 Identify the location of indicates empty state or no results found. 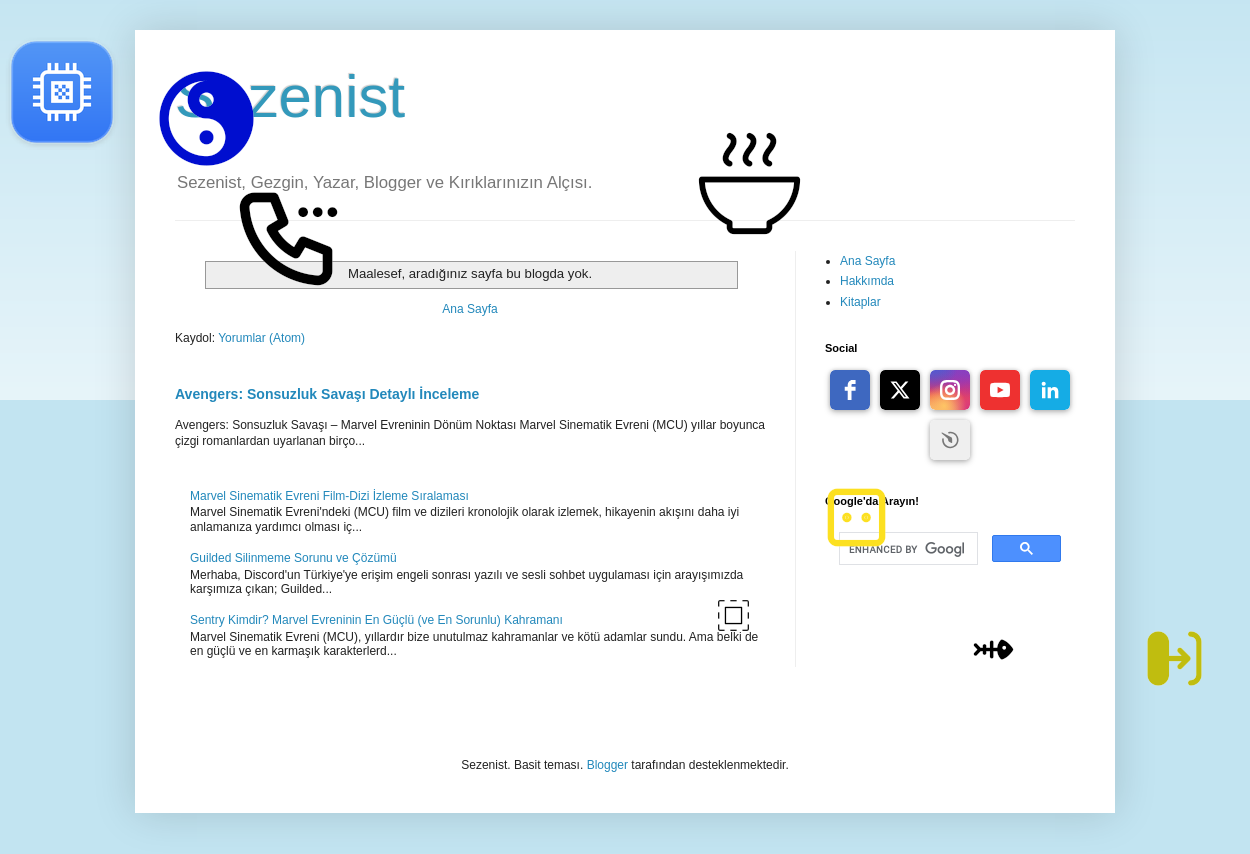
(993, 649).